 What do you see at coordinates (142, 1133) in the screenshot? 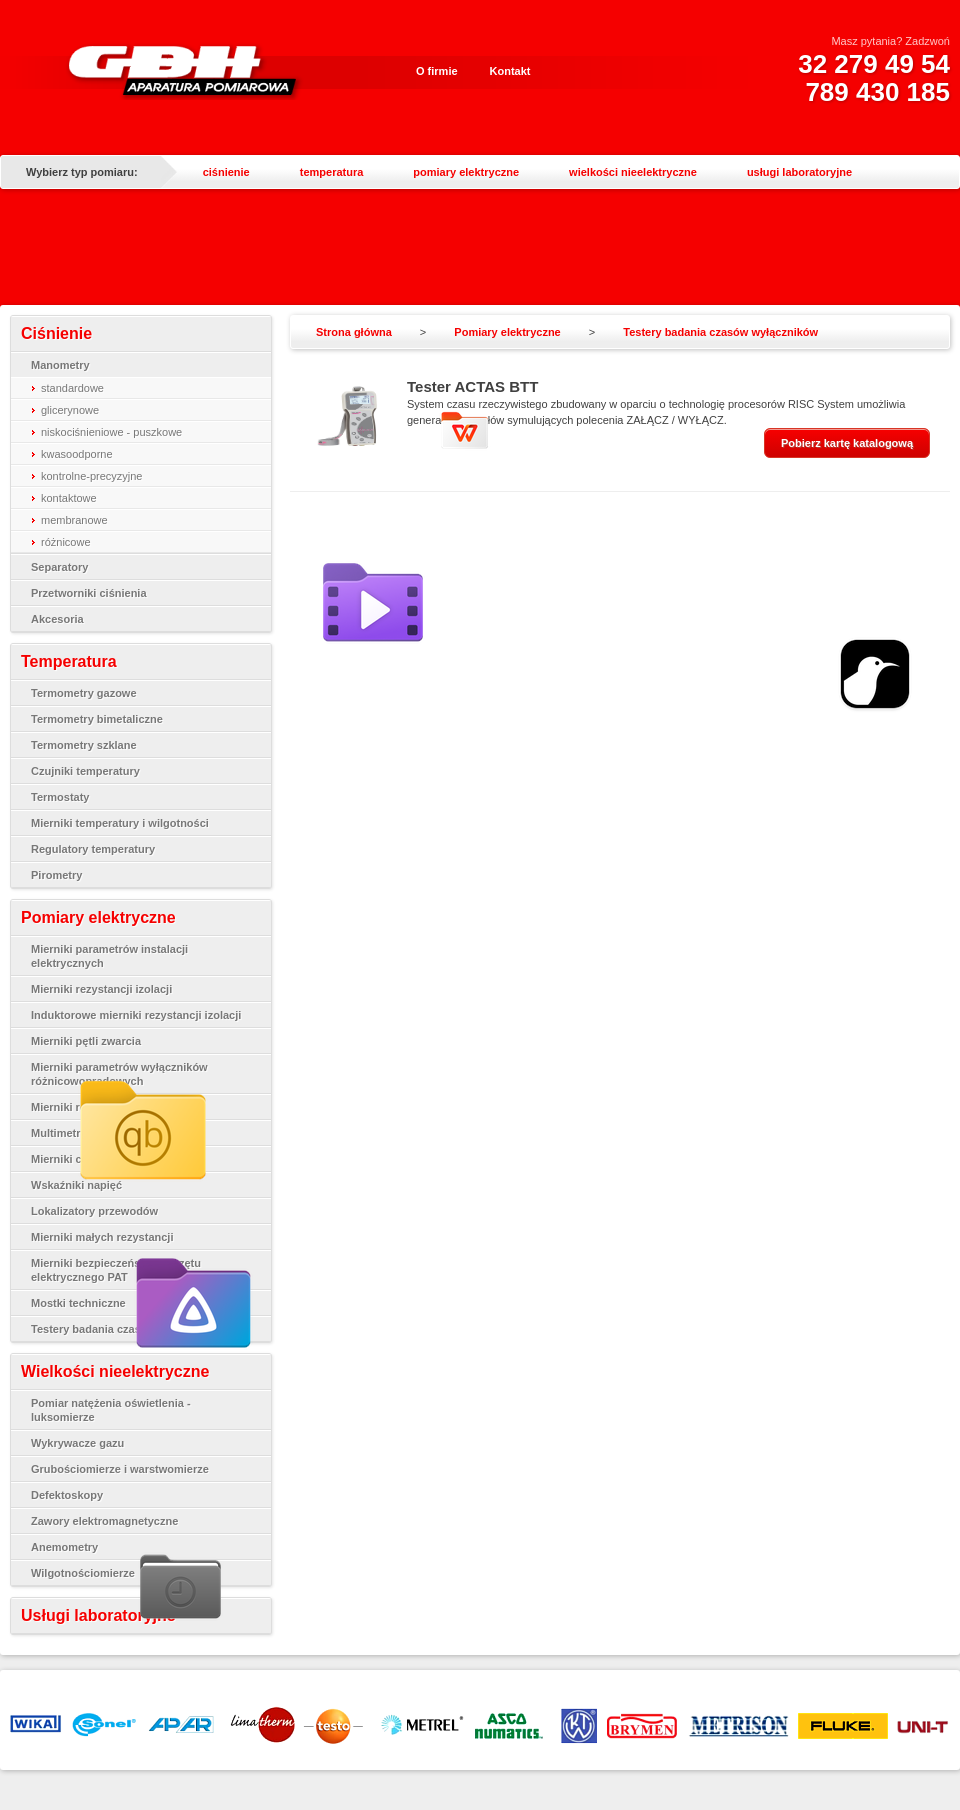
I see `open qbittorrent downloads folder` at bounding box center [142, 1133].